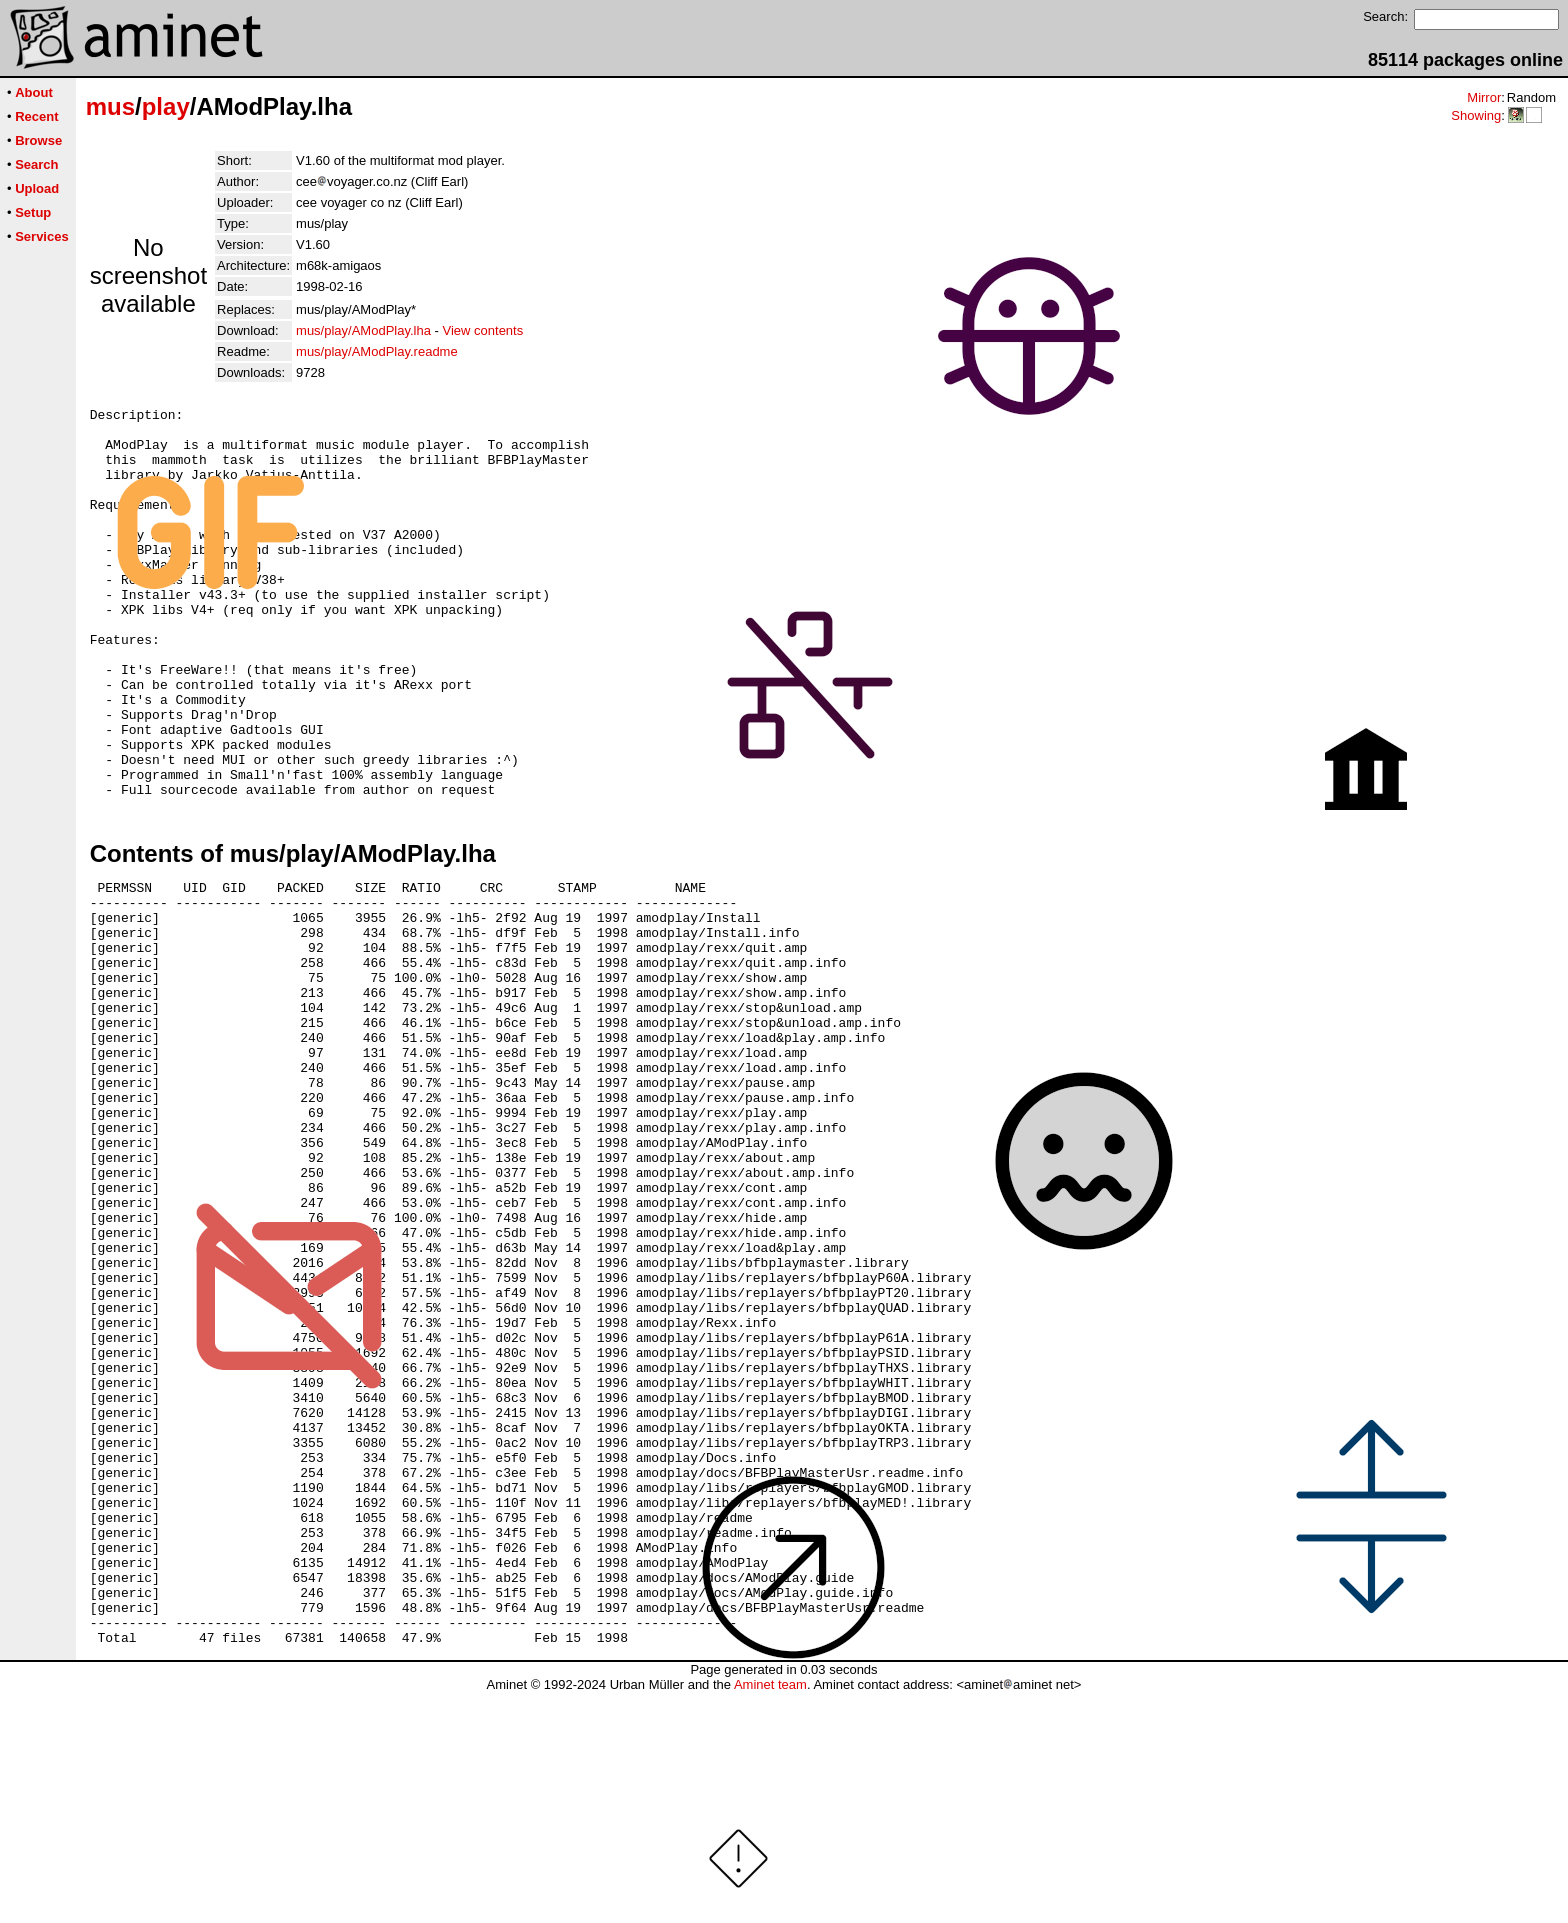 This screenshot has width=1568, height=1923. Describe the element at coordinates (1084, 1161) in the screenshot. I see `indicates nervous or anxious status` at that location.